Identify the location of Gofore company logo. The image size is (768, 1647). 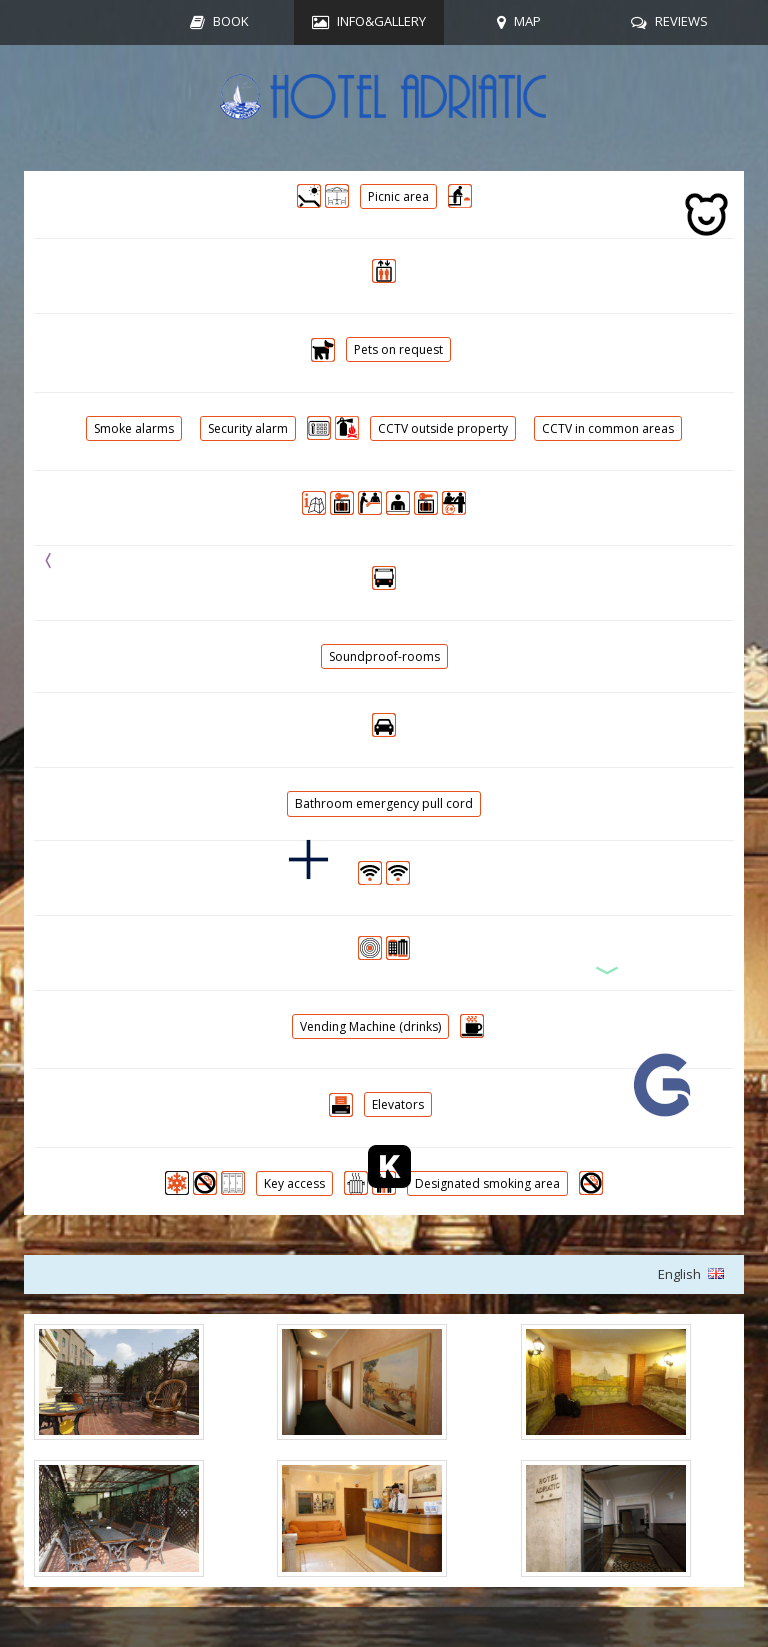
(662, 1085).